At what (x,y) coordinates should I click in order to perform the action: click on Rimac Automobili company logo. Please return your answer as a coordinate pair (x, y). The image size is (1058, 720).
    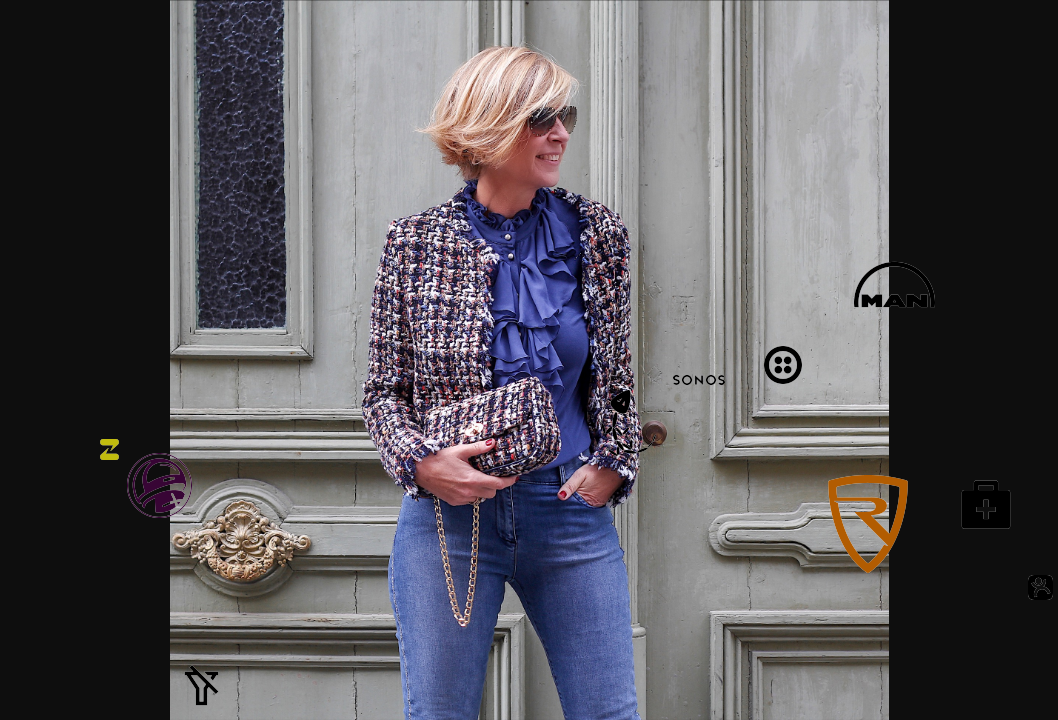
    Looking at the image, I should click on (868, 524).